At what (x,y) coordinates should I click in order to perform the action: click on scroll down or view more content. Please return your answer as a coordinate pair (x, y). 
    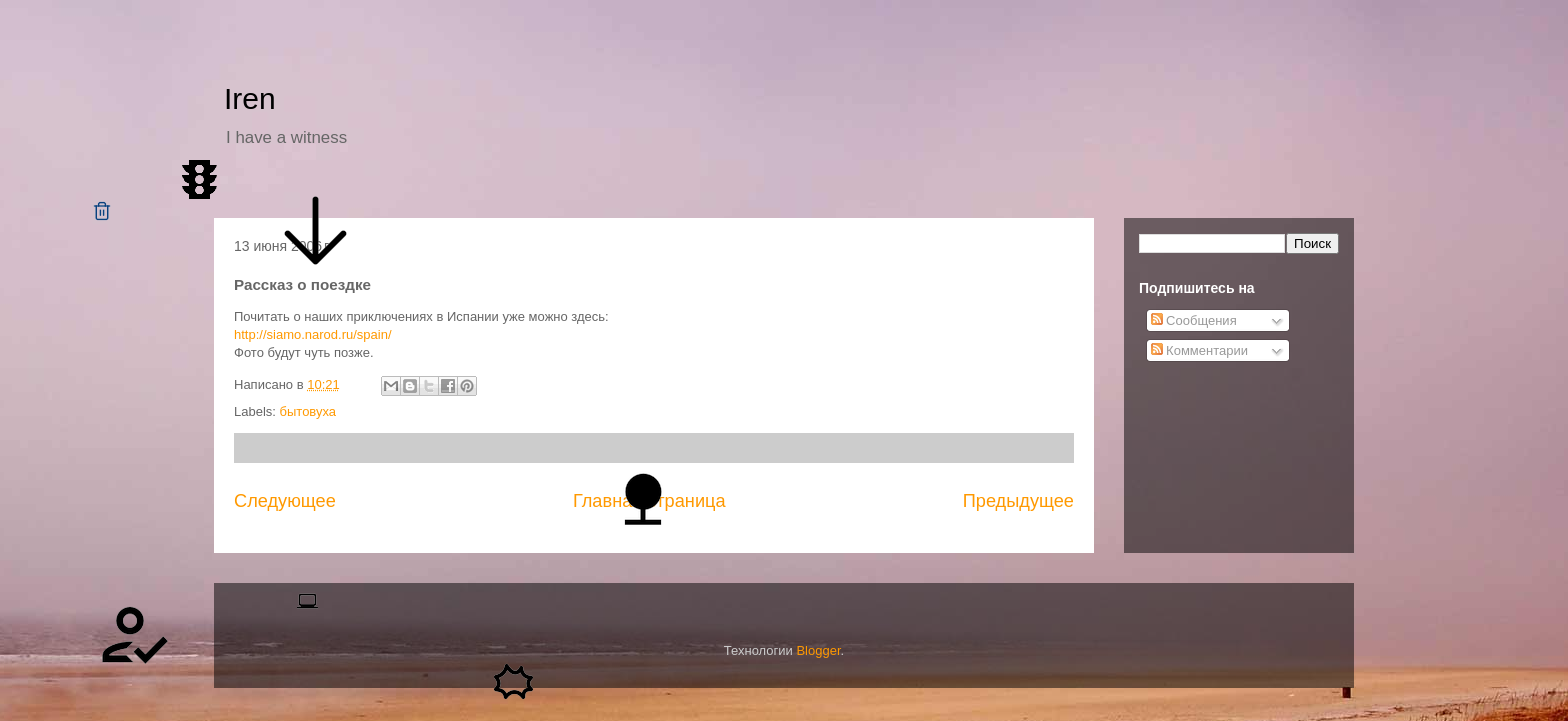
    Looking at the image, I should click on (315, 230).